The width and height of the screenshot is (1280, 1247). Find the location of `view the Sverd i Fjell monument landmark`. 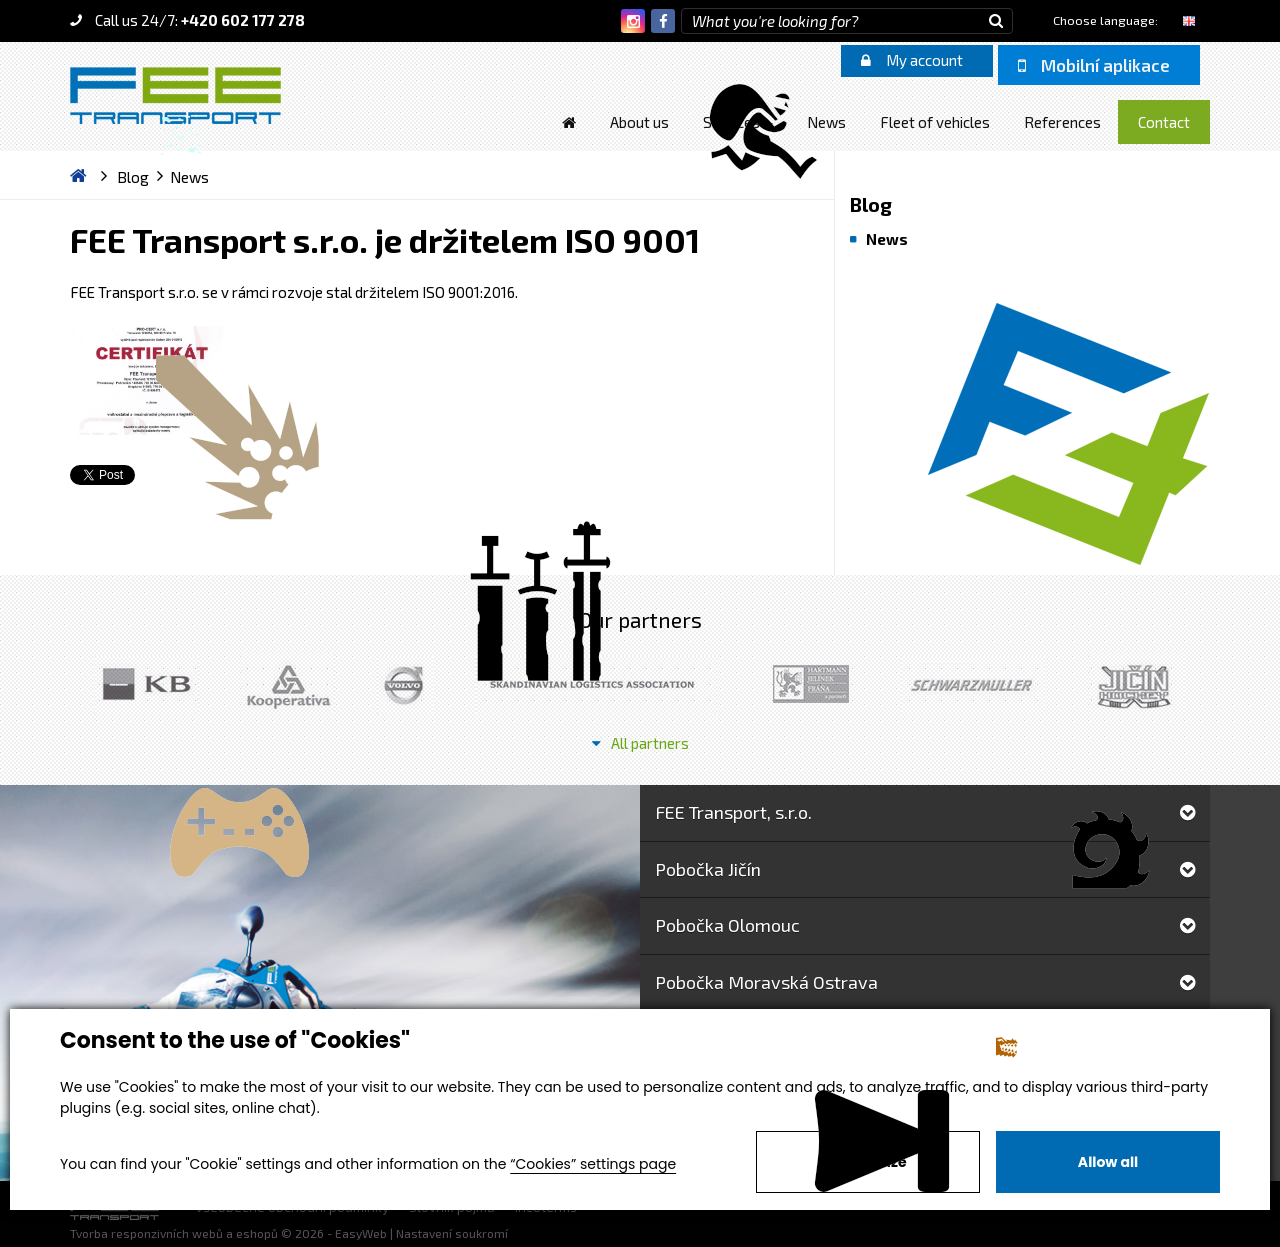

view the Sverd i Fjell monument landmark is located at coordinates (540, 598).